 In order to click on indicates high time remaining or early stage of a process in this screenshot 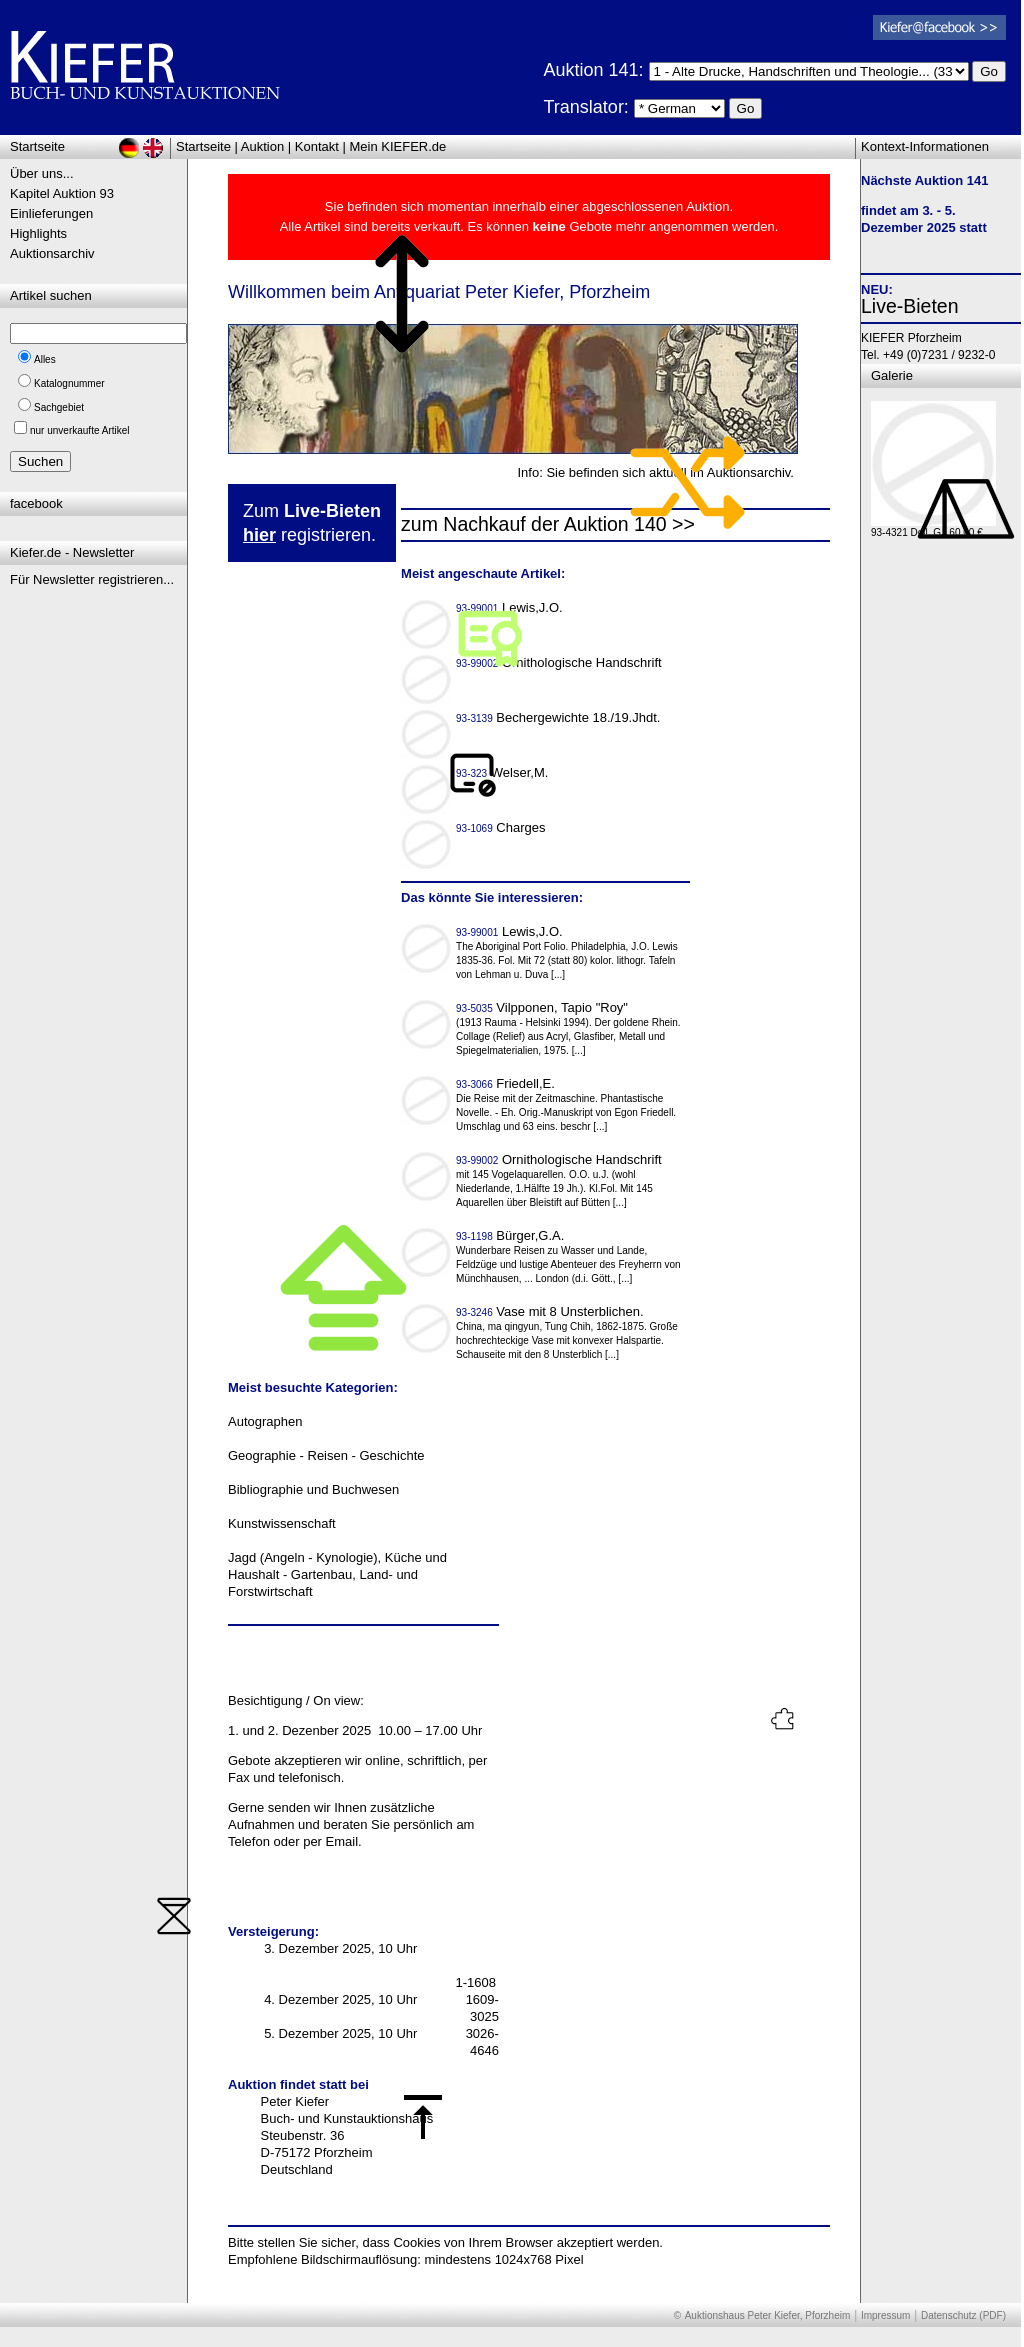, I will do `click(174, 1916)`.